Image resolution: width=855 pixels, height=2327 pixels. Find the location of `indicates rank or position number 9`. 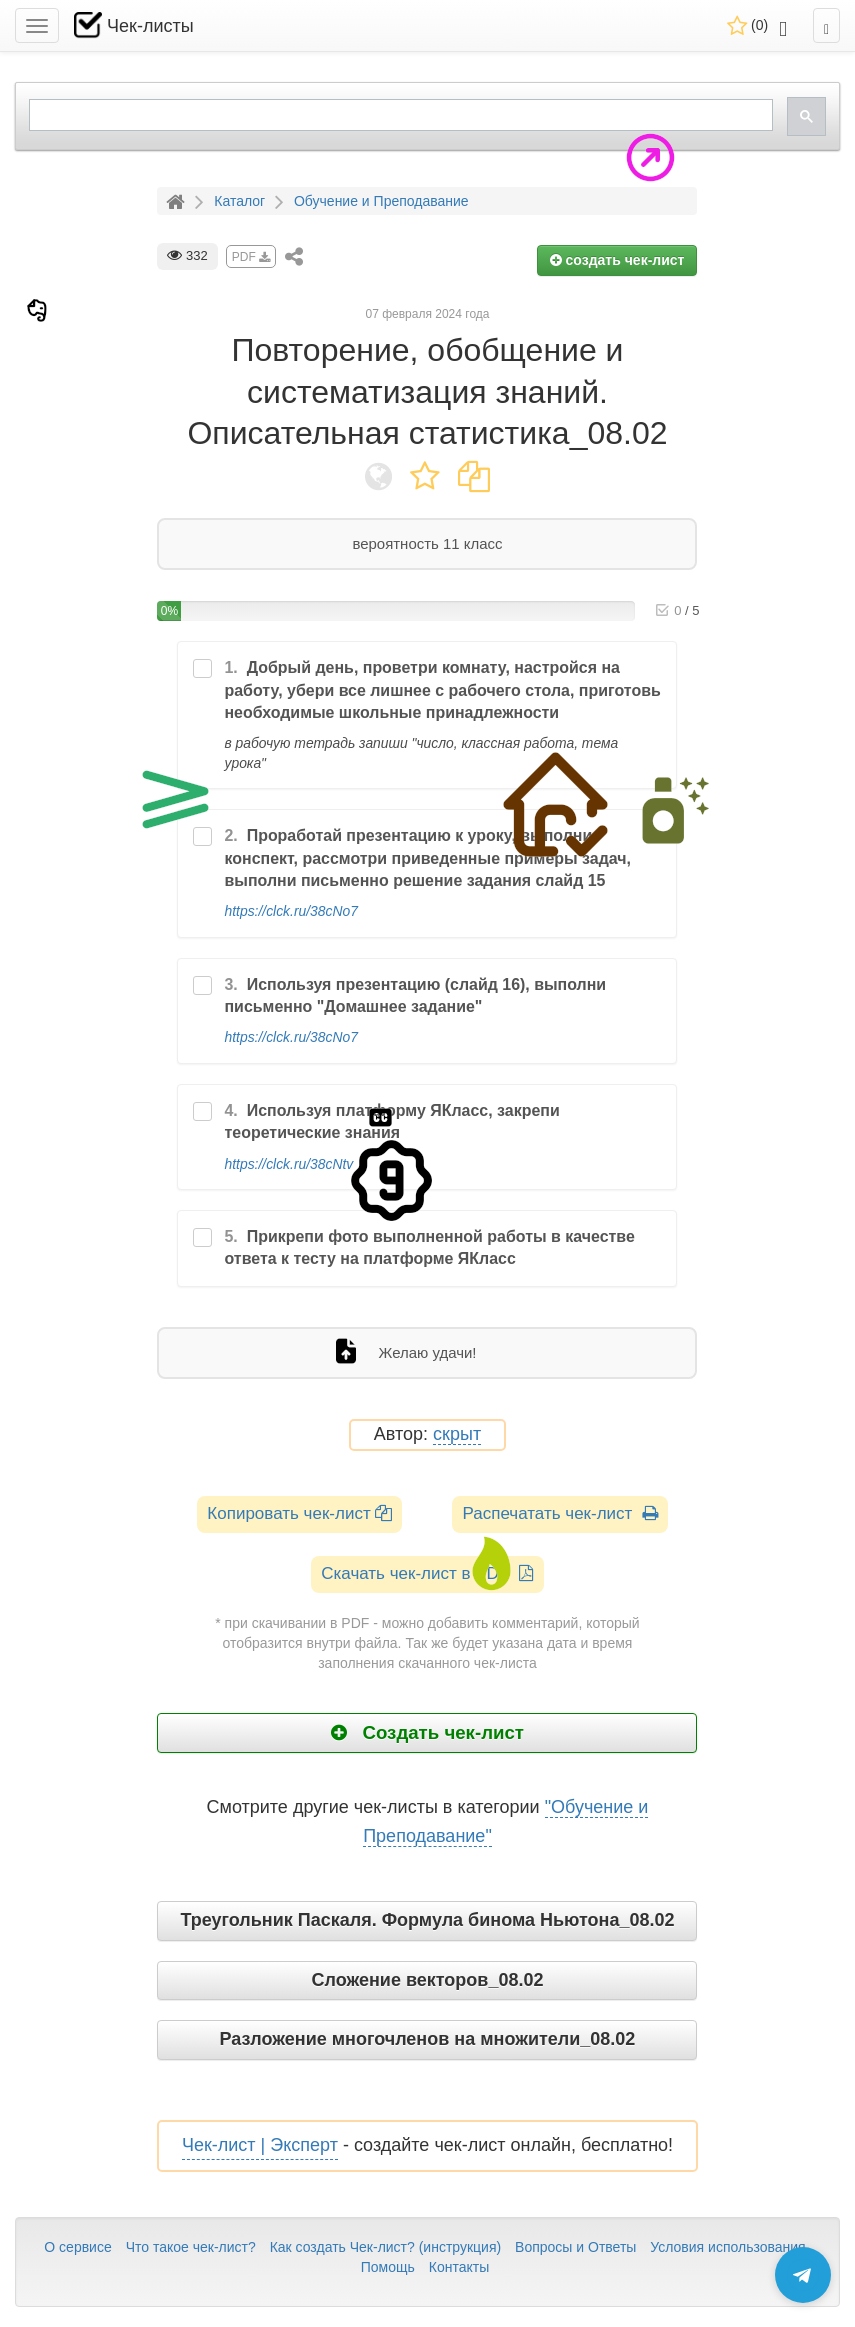

indicates rank or position number 9 is located at coordinates (391, 1180).